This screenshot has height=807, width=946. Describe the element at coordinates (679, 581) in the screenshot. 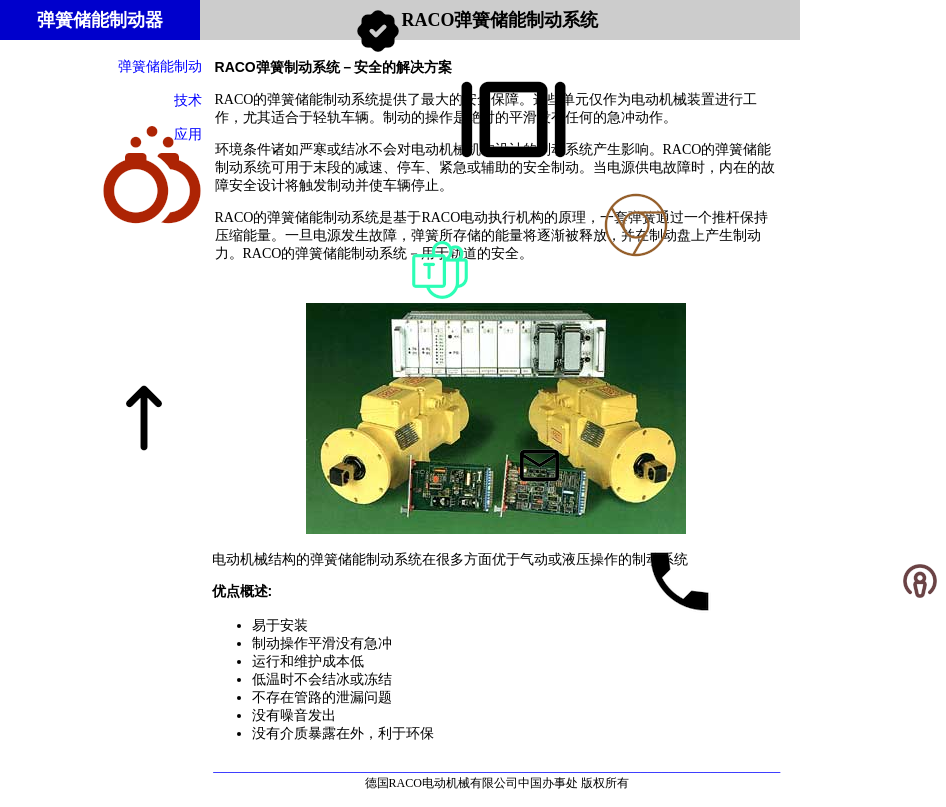

I see `make a phone call` at that location.